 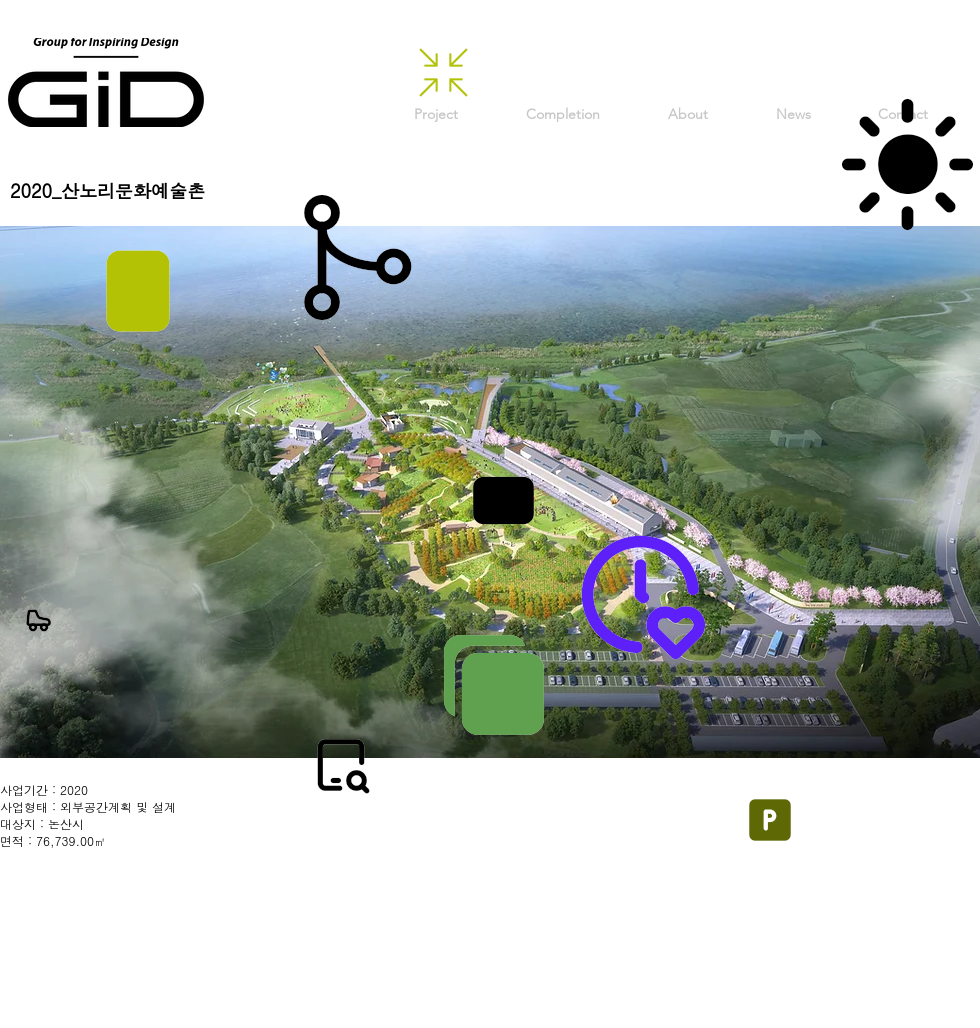 I want to click on switch to portrait orientation, so click(x=138, y=291).